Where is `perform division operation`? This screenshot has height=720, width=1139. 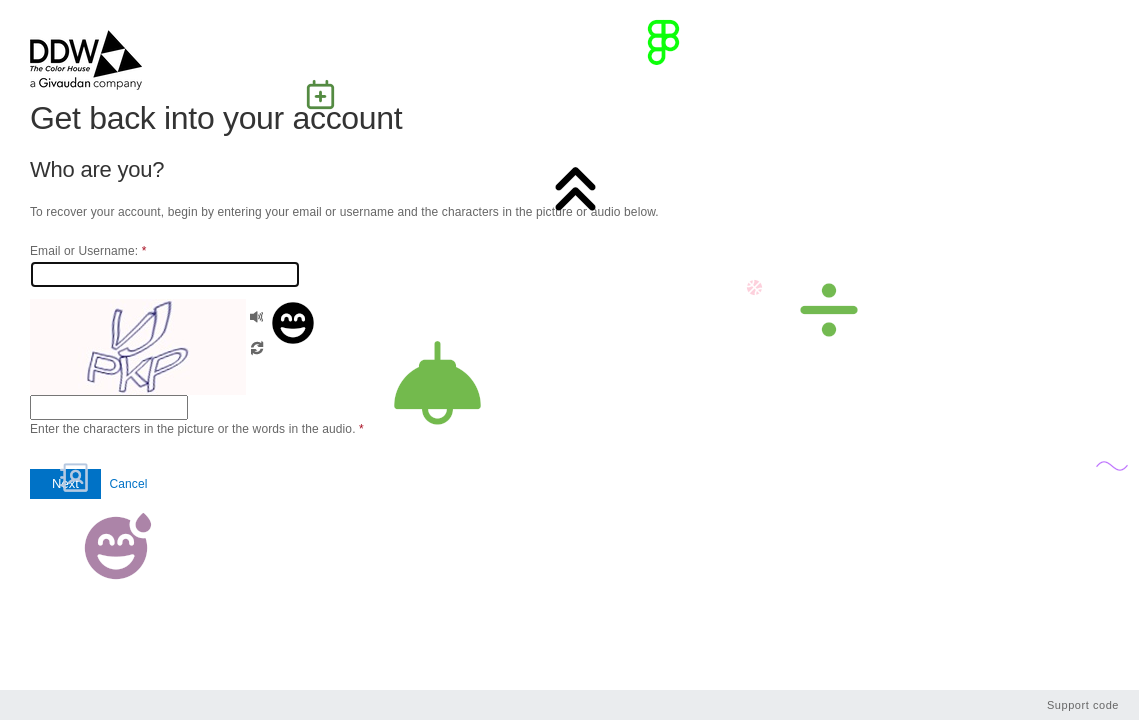 perform division operation is located at coordinates (829, 310).